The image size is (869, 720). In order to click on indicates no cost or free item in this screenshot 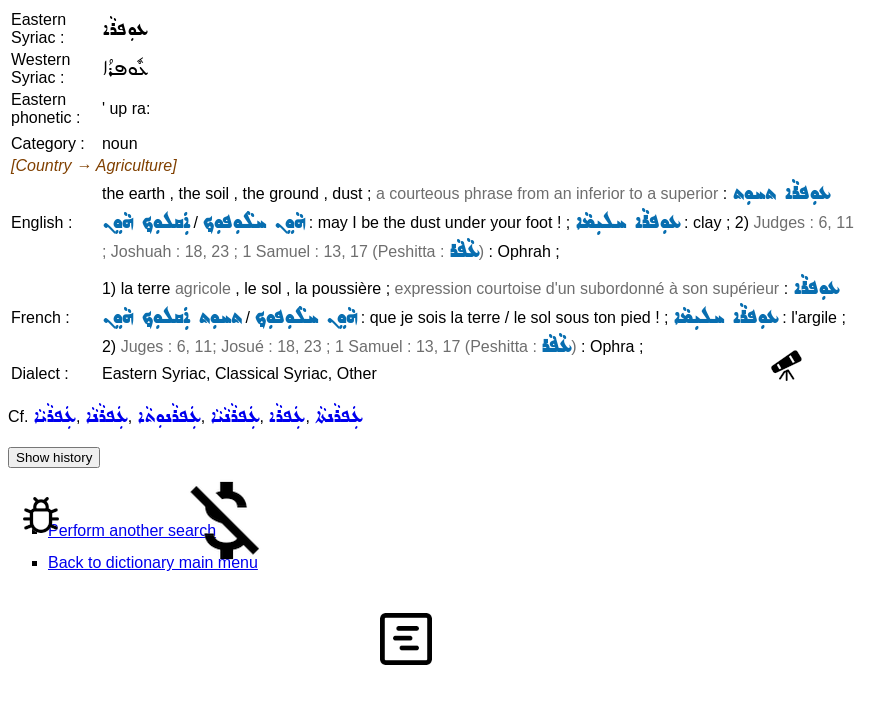, I will do `click(224, 520)`.